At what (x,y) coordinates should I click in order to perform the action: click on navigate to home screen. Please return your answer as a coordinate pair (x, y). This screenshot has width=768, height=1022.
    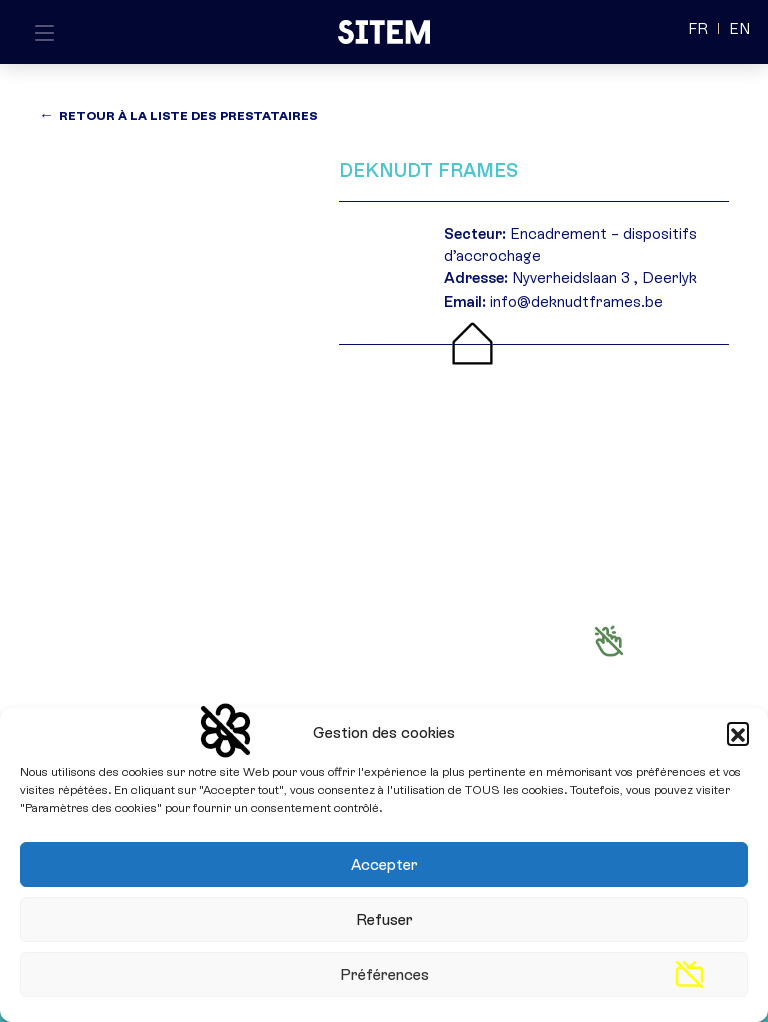
    Looking at the image, I should click on (472, 344).